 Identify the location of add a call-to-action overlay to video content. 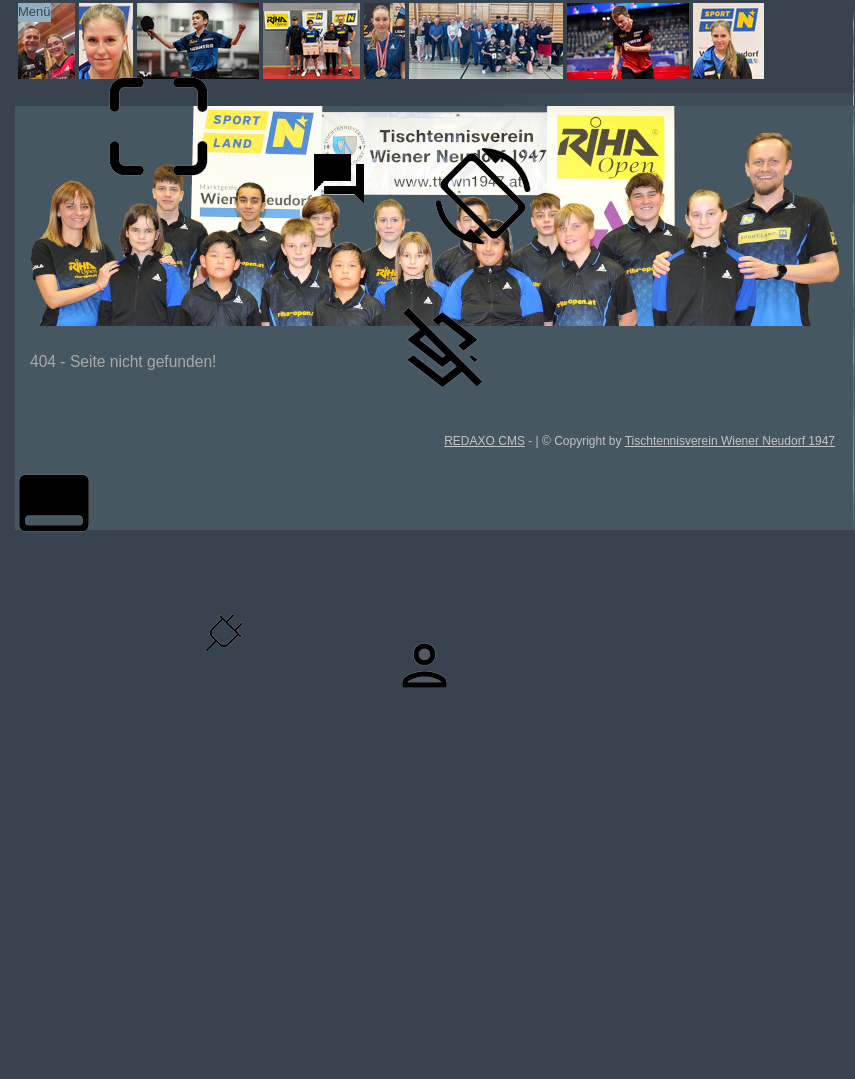
(54, 503).